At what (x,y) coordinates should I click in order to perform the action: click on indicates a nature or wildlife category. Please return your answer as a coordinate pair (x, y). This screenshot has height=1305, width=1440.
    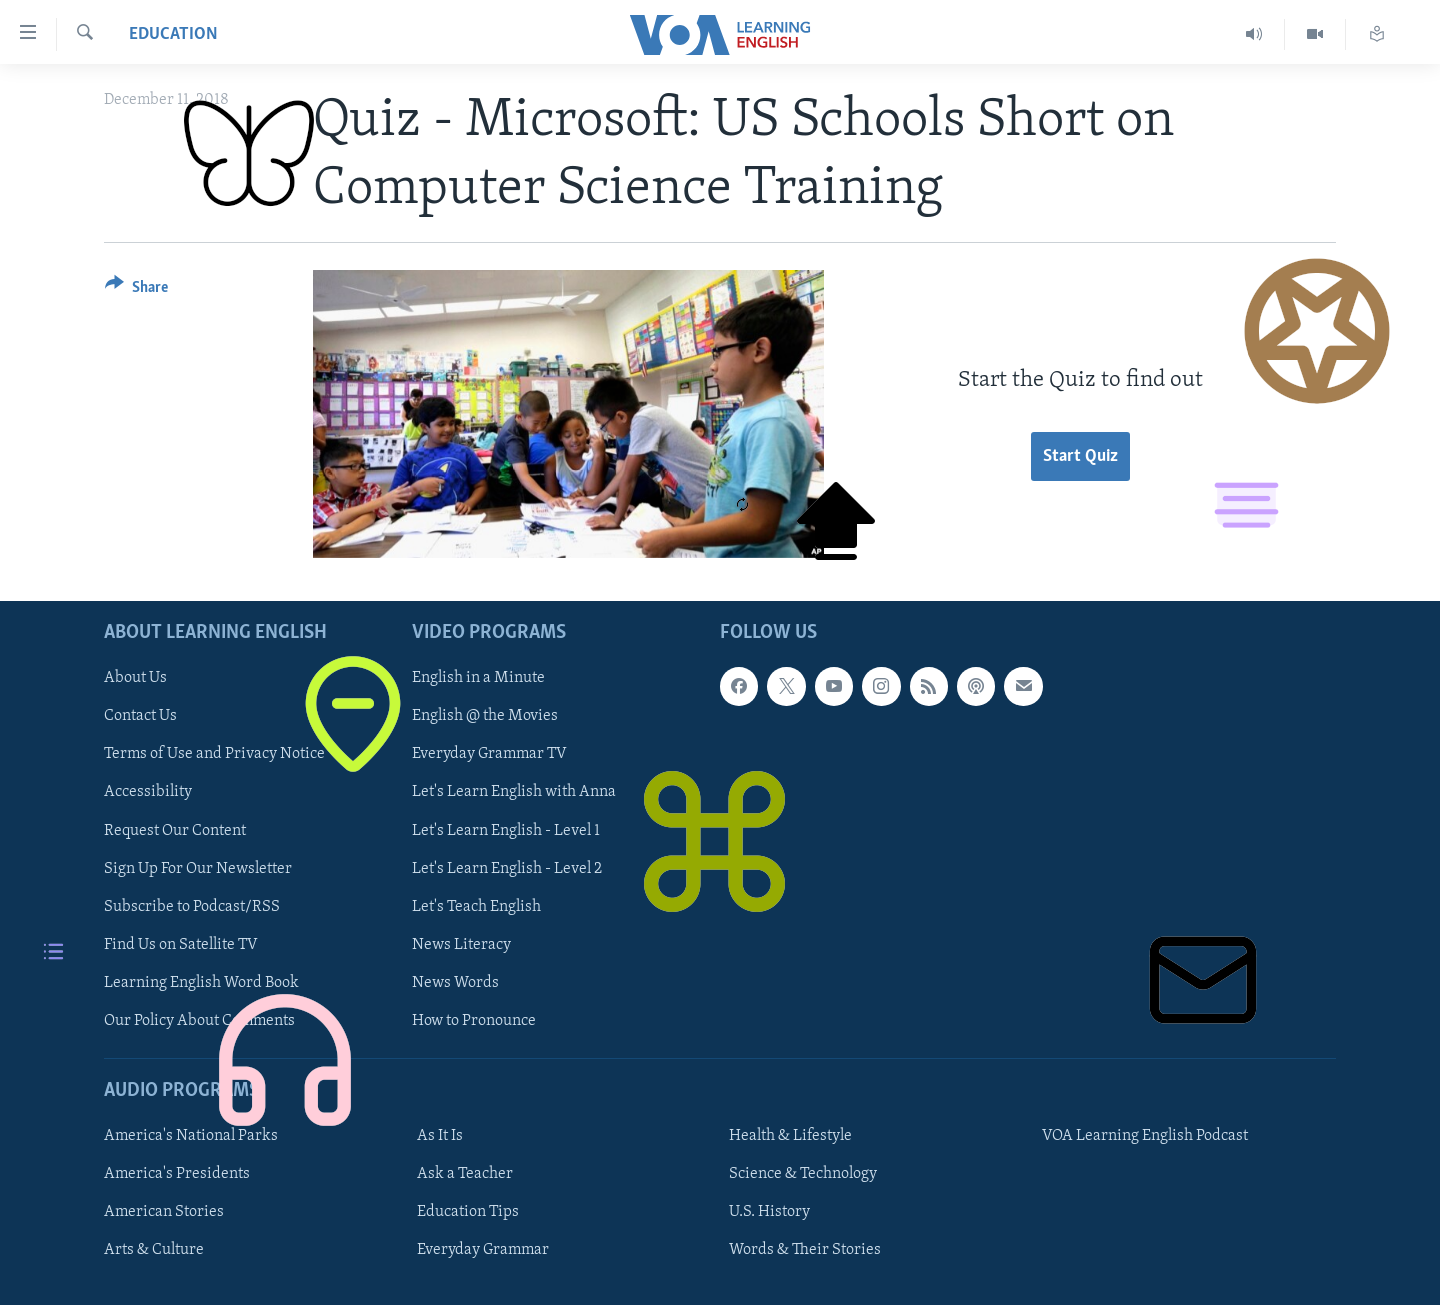
    Looking at the image, I should click on (249, 151).